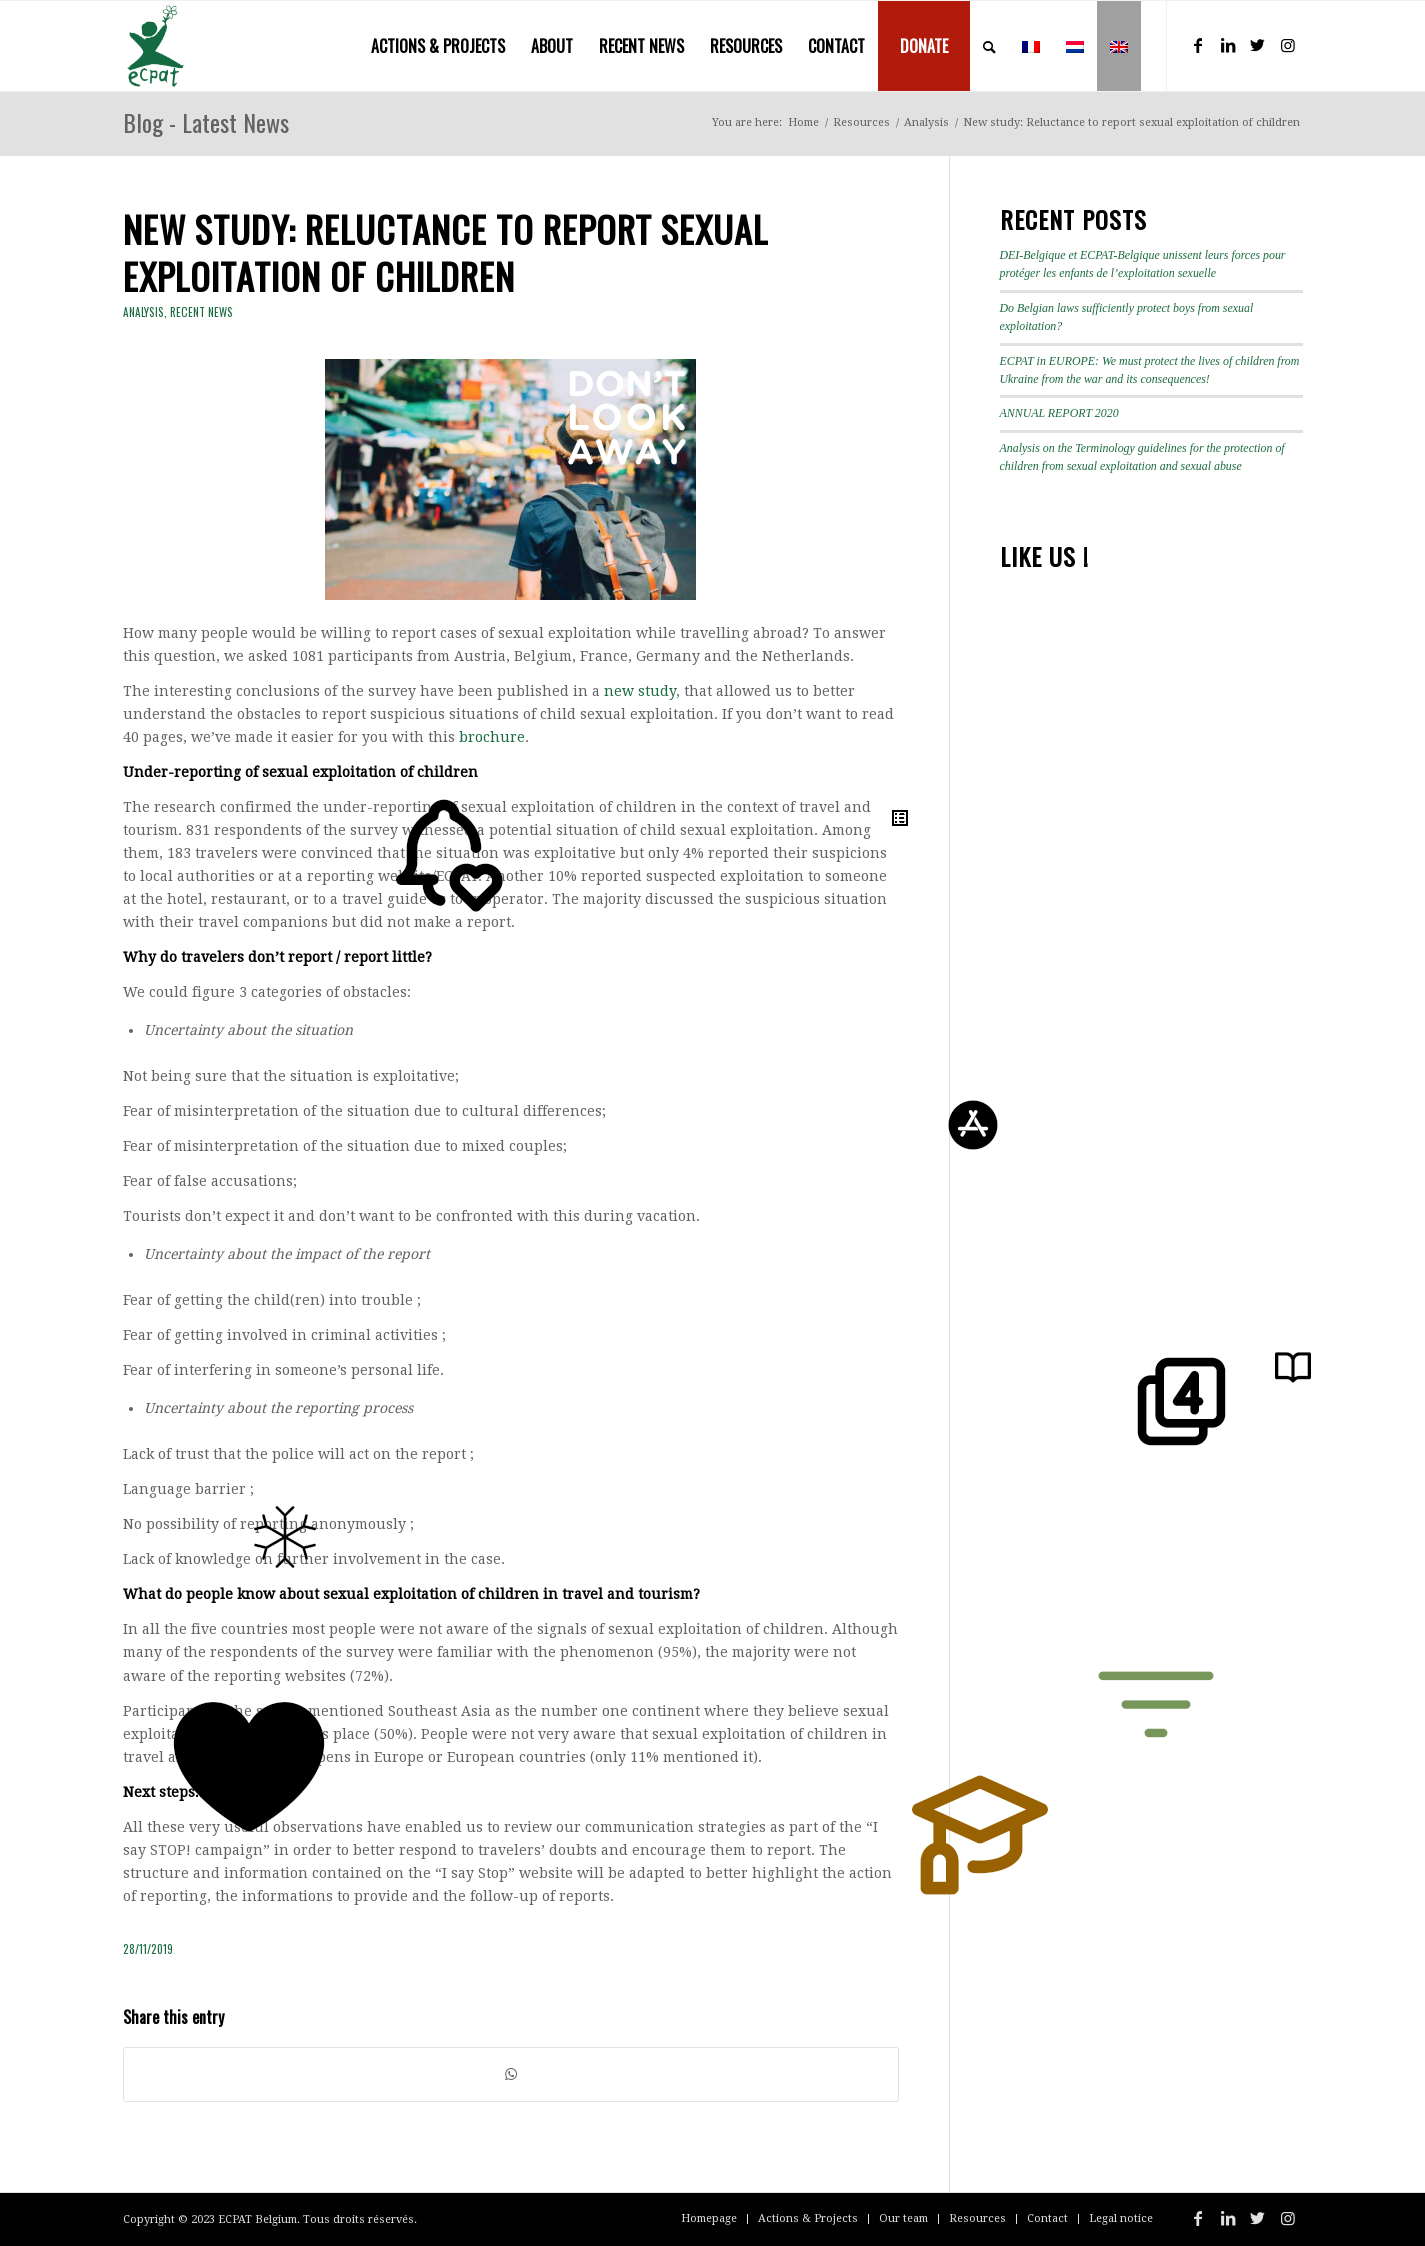 This screenshot has height=2246, width=1425. Describe the element at coordinates (980, 1835) in the screenshot. I see `access learning or education resources` at that location.